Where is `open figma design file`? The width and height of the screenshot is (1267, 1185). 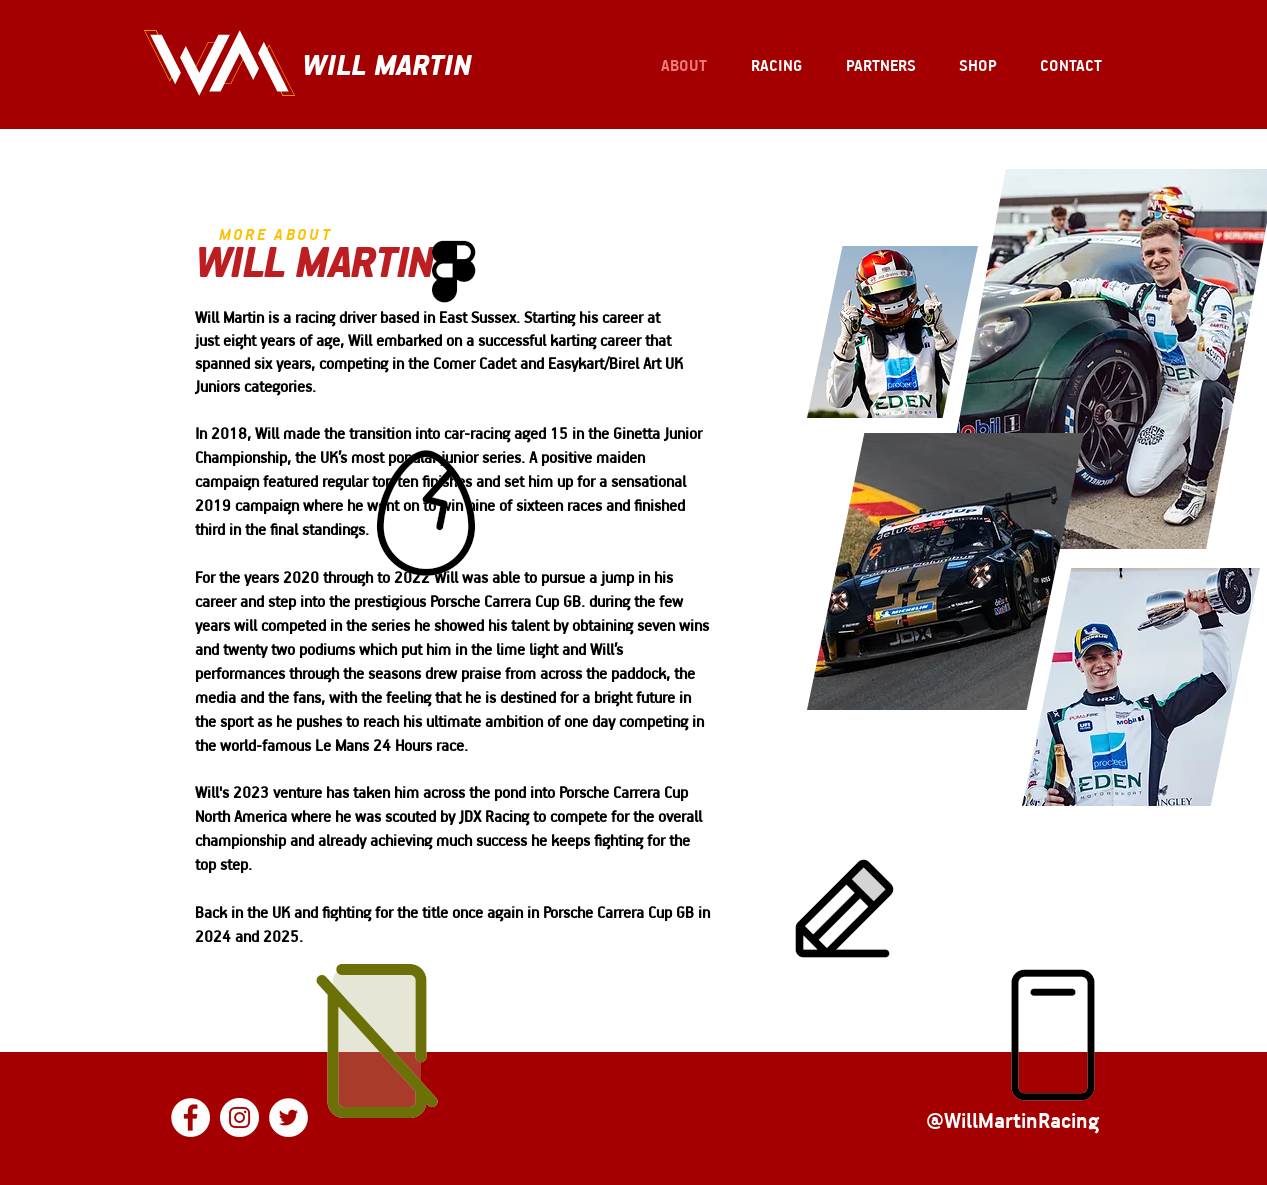
open figma design file is located at coordinates (452, 270).